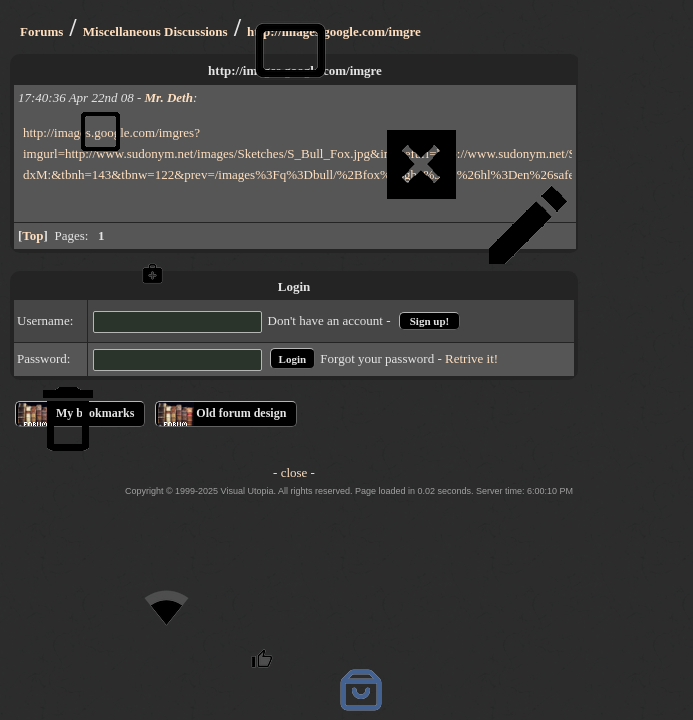  I want to click on indicates moderate wifi signal strength, so click(166, 607).